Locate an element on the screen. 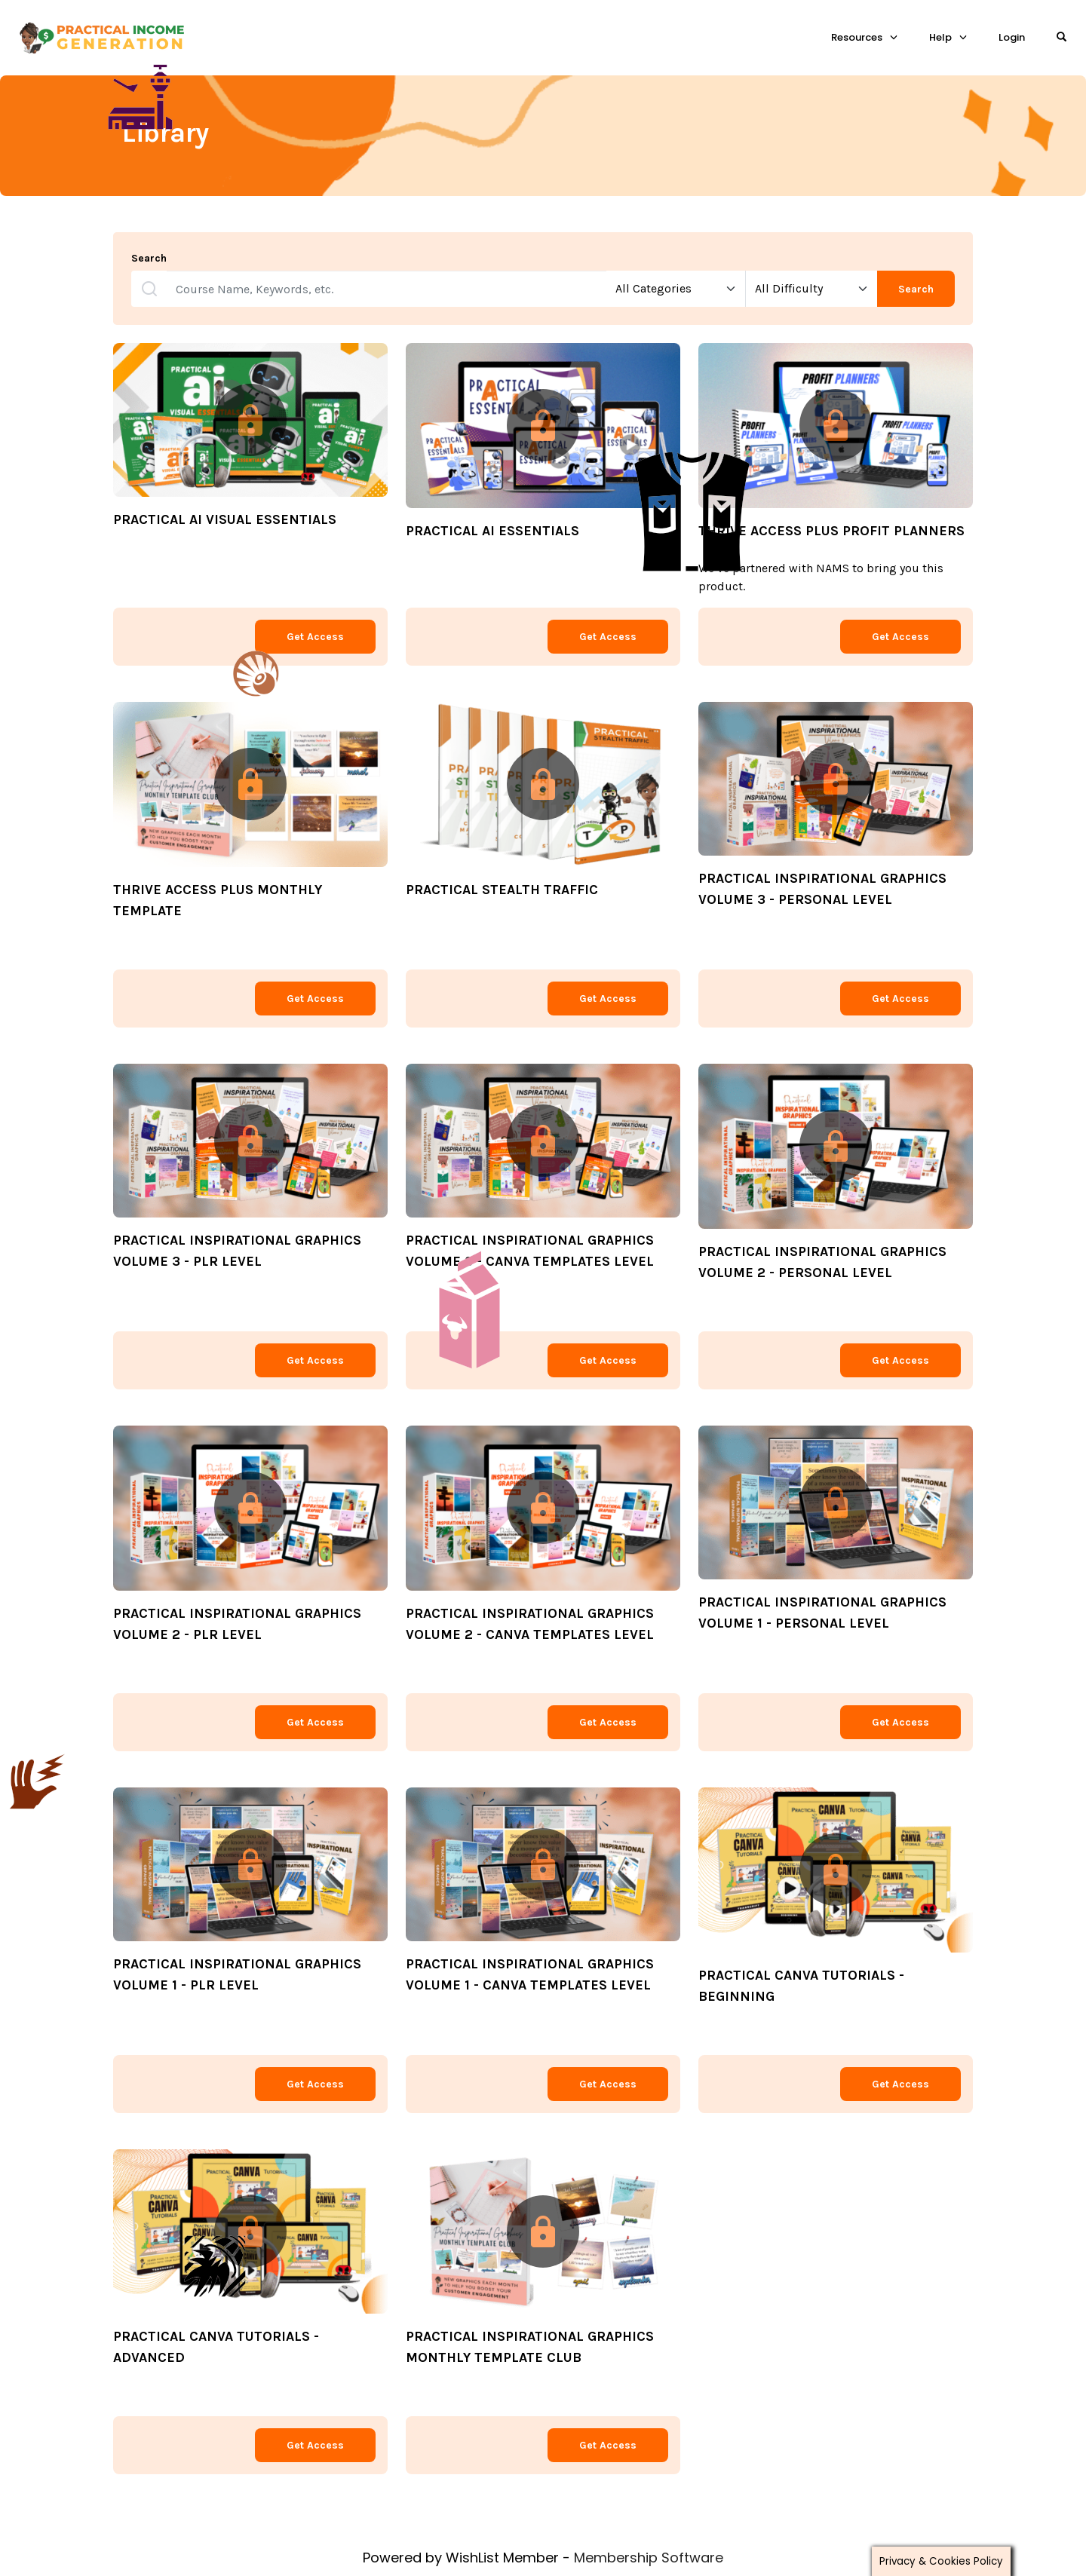  select sleeveless jacket for character outfit is located at coordinates (692, 507).